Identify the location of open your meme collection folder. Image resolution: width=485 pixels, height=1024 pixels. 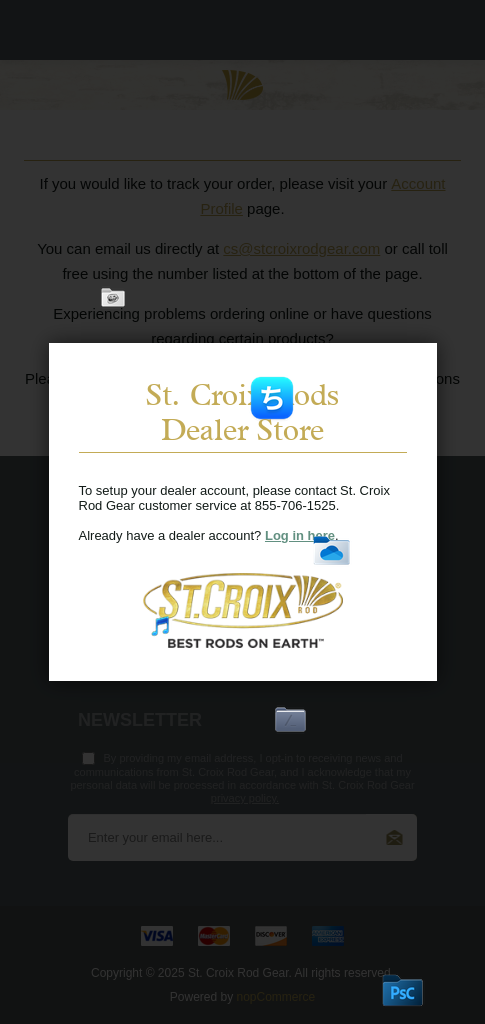
(113, 298).